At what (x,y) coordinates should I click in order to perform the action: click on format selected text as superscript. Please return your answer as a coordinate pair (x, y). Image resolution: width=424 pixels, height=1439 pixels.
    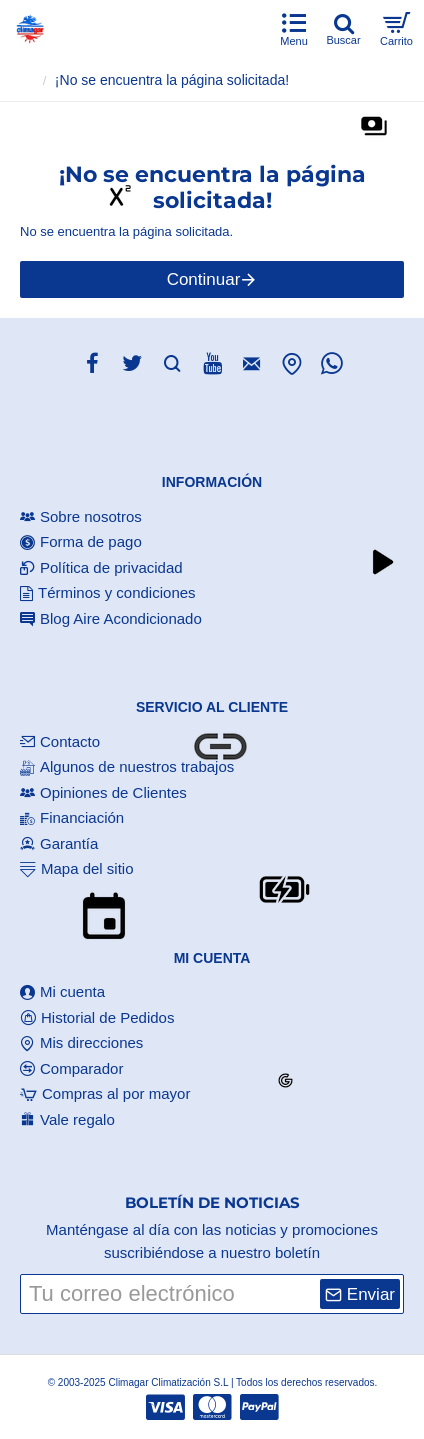
    Looking at the image, I should click on (116, 195).